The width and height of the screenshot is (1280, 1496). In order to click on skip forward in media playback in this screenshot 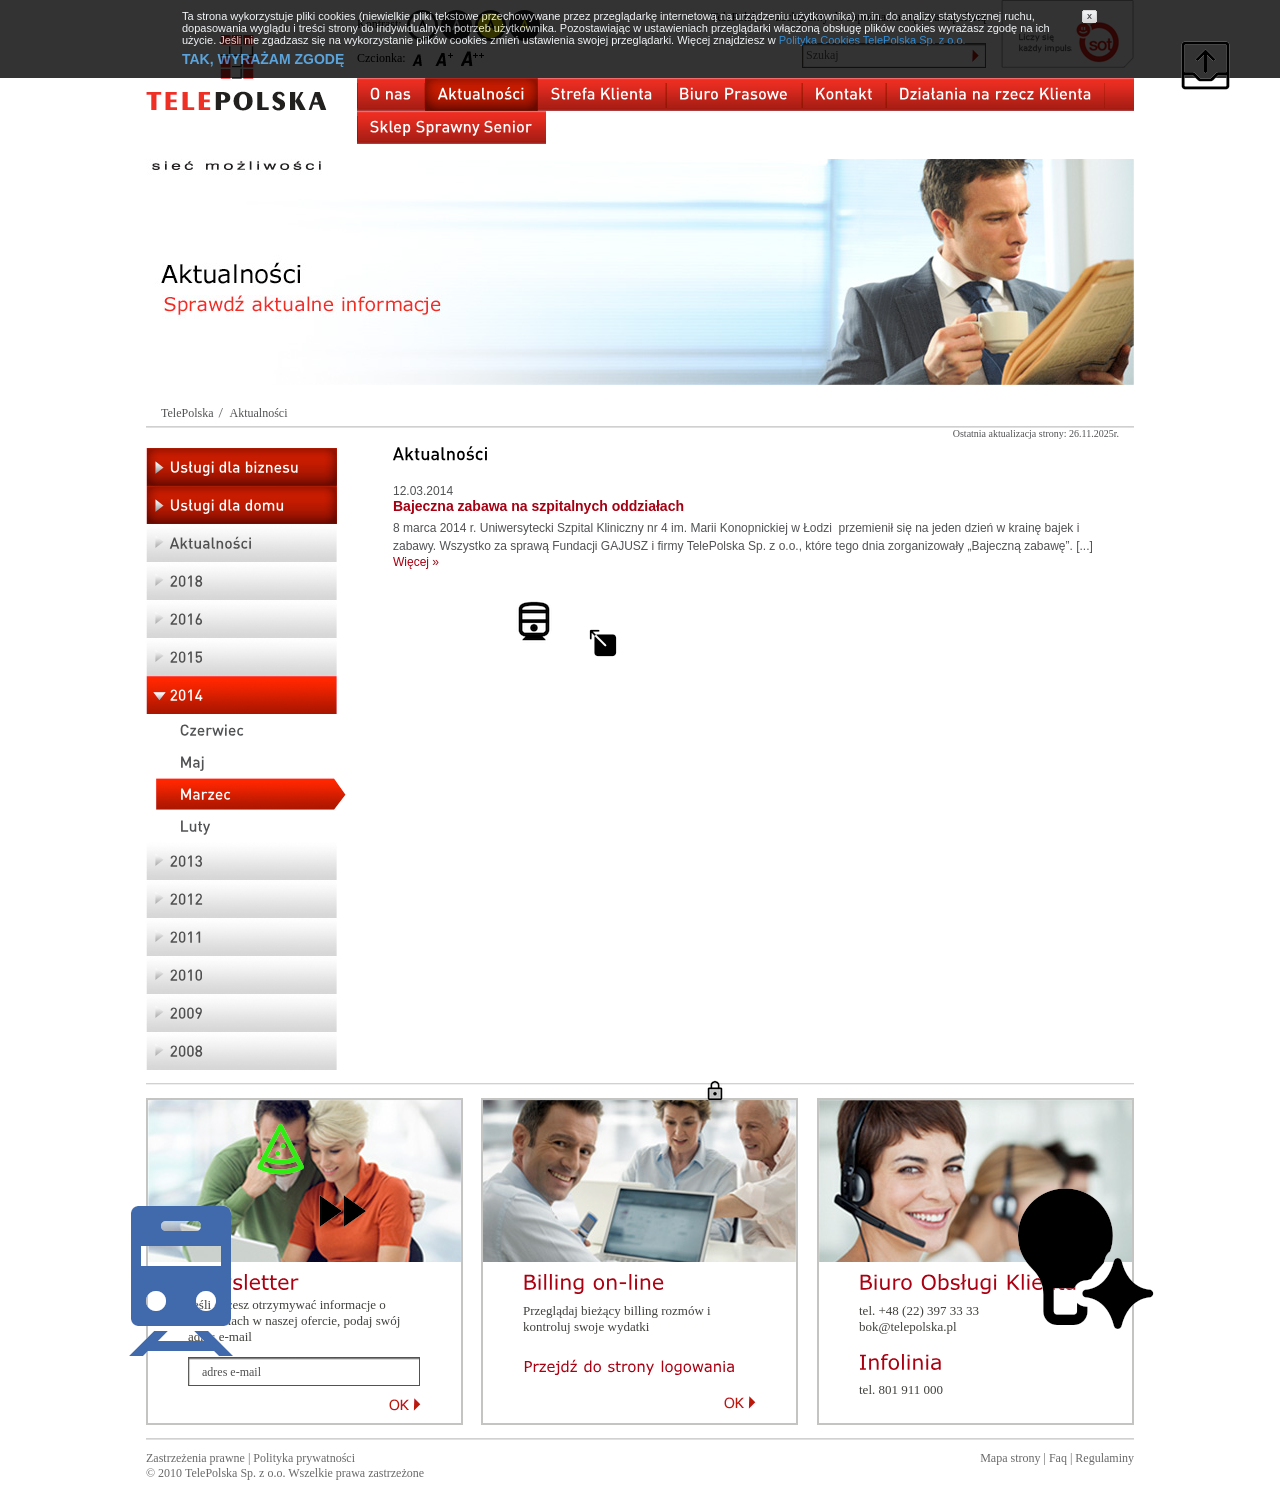, I will do `click(341, 1211)`.